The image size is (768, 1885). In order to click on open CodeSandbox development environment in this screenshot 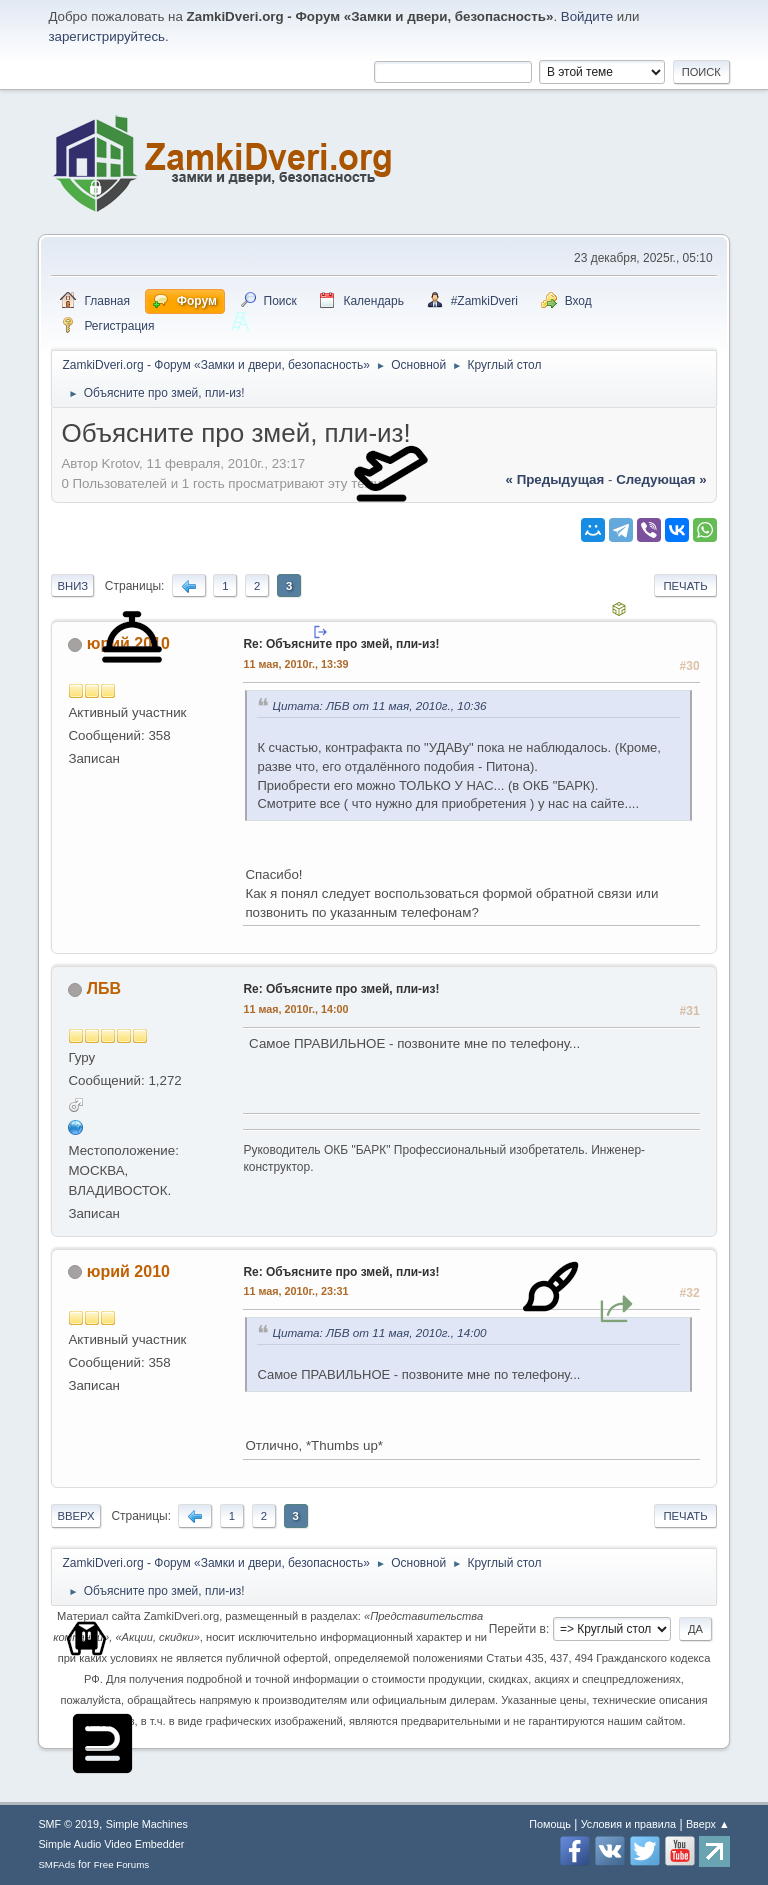, I will do `click(619, 609)`.